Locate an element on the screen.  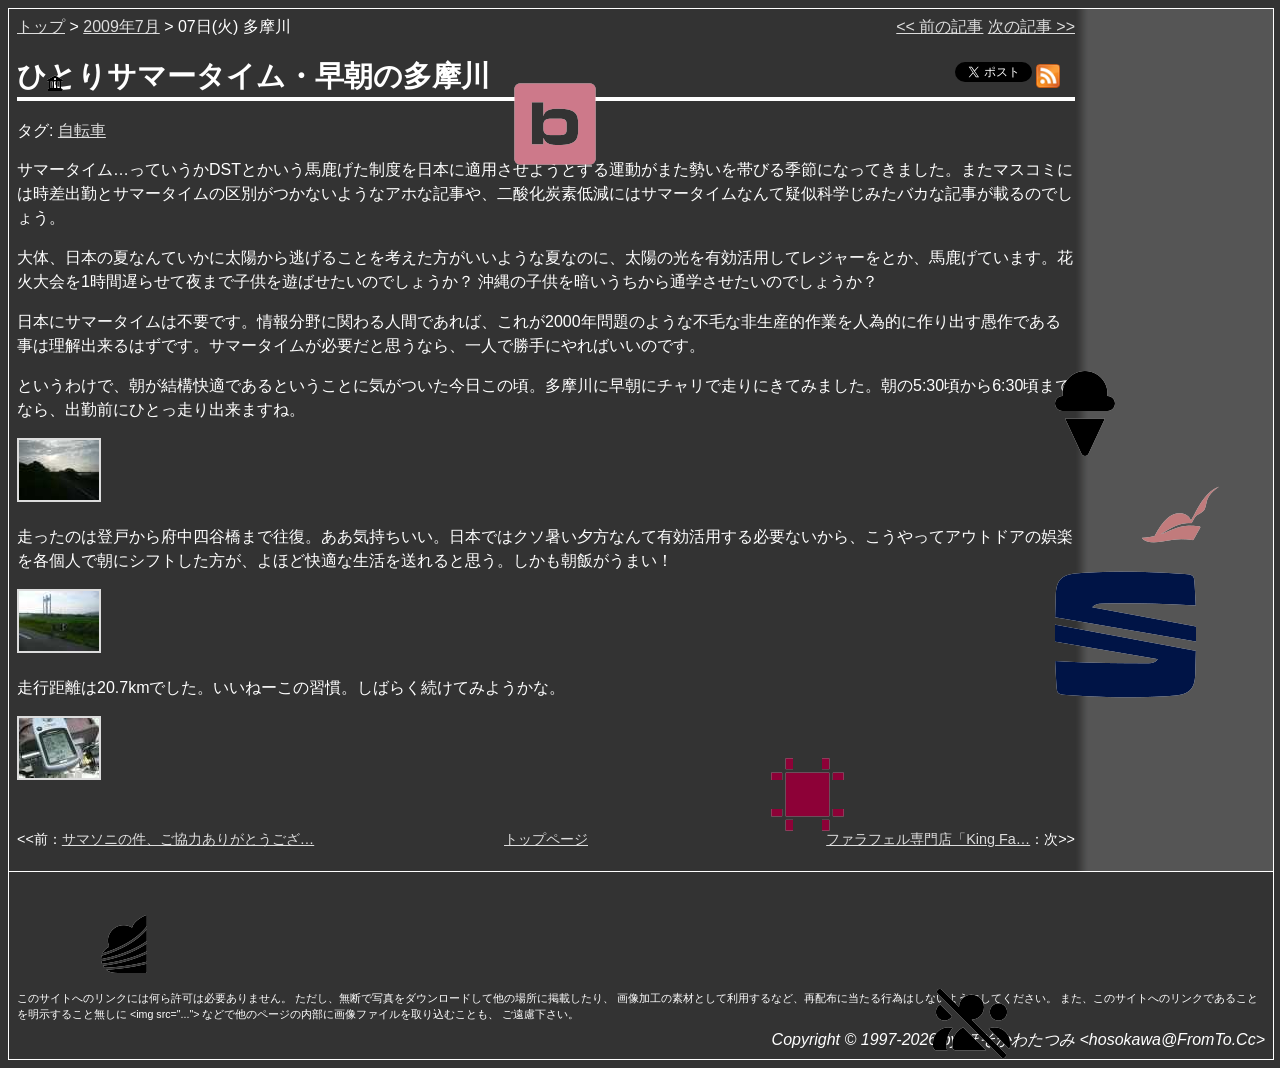
SEAT car brand logo is located at coordinates (1125, 634).